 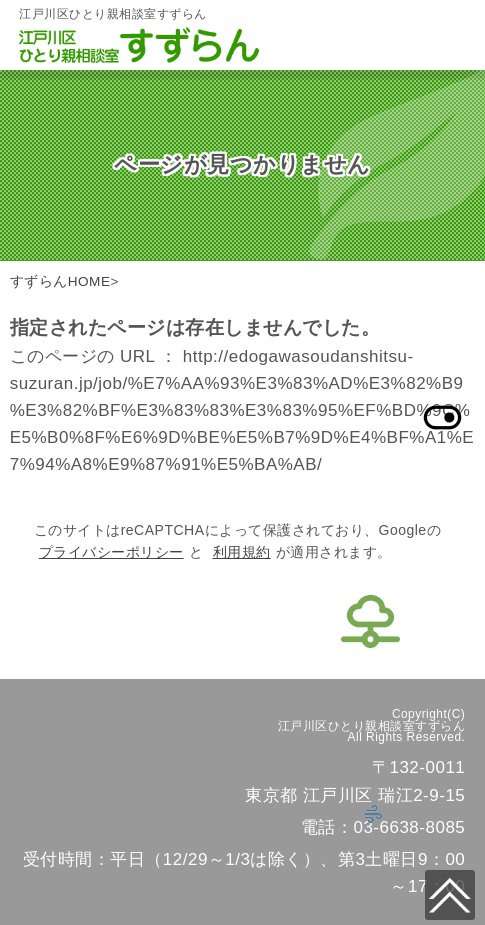 What do you see at coordinates (373, 814) in the screenshot?
I see `indicates current wind conditions` at bounding box center [373, 814].